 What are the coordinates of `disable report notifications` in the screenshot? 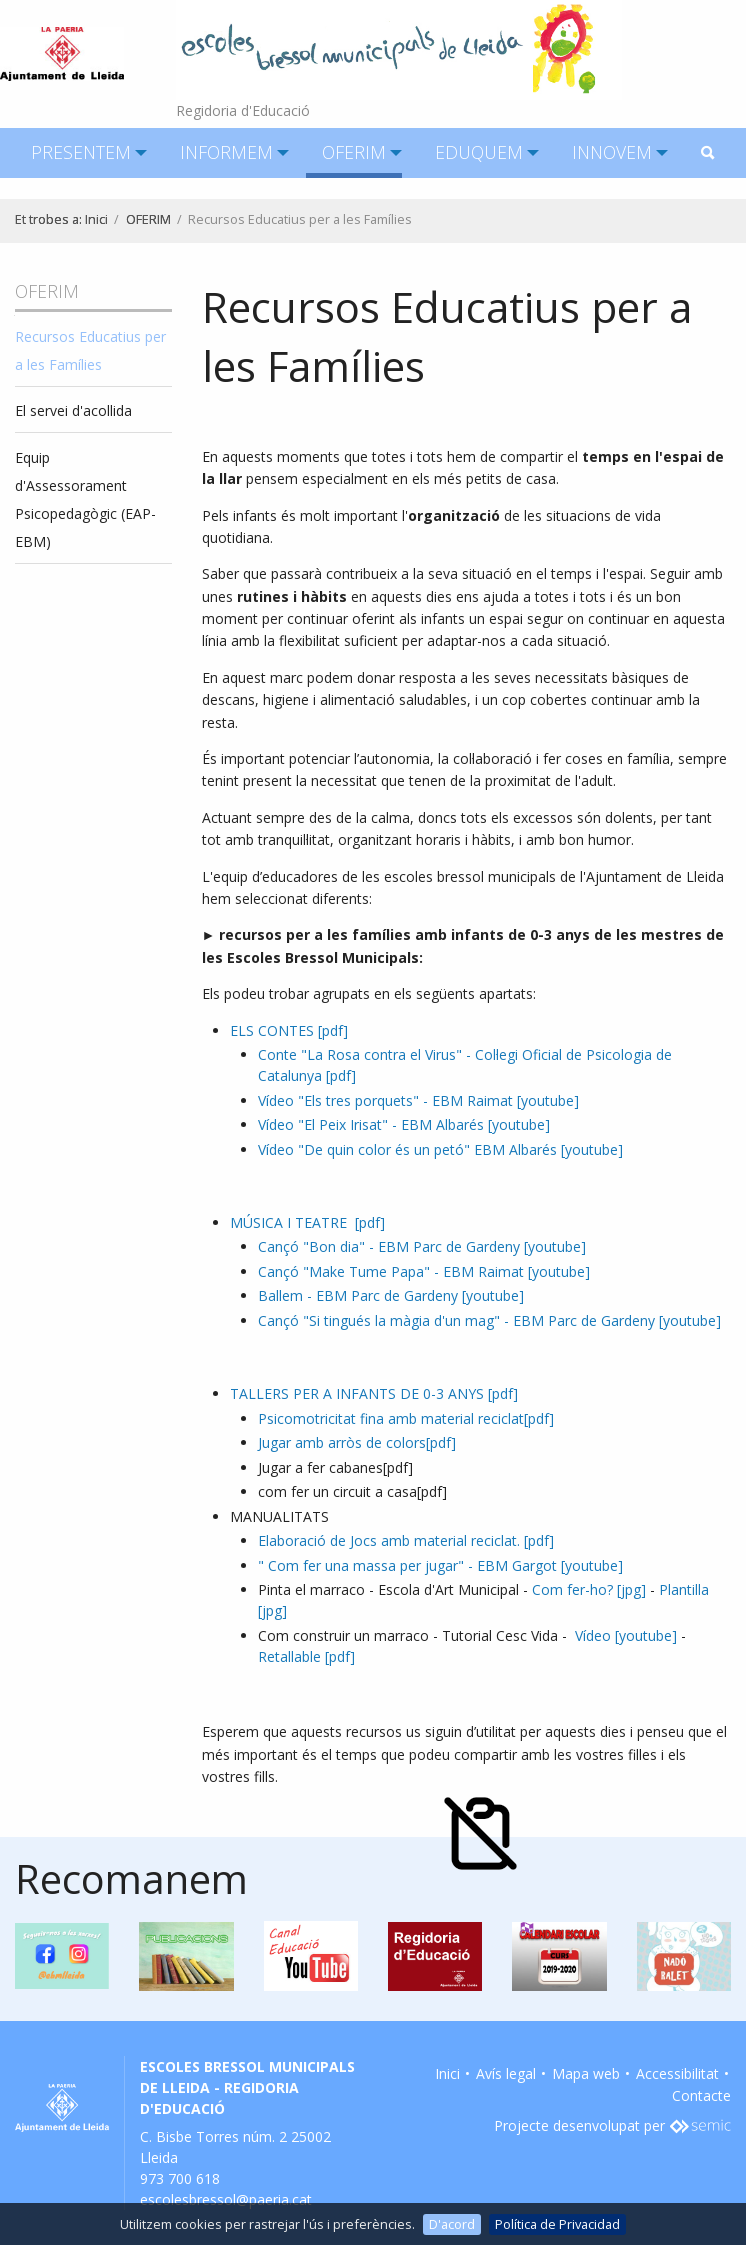 It's located at (480, 1833).